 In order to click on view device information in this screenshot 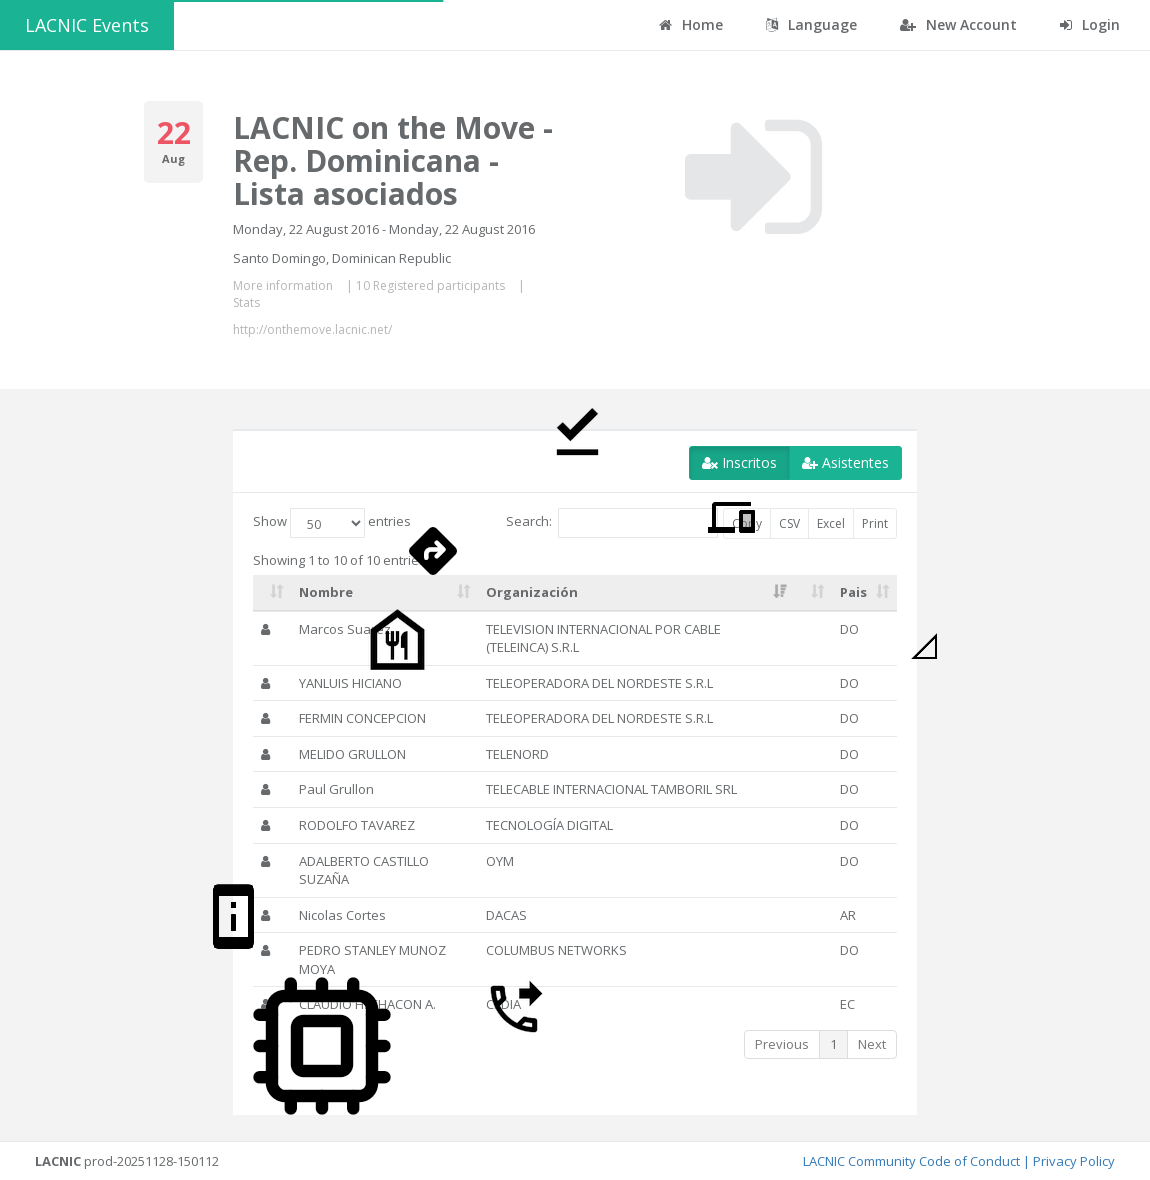, I will do `click(233, 916)`.